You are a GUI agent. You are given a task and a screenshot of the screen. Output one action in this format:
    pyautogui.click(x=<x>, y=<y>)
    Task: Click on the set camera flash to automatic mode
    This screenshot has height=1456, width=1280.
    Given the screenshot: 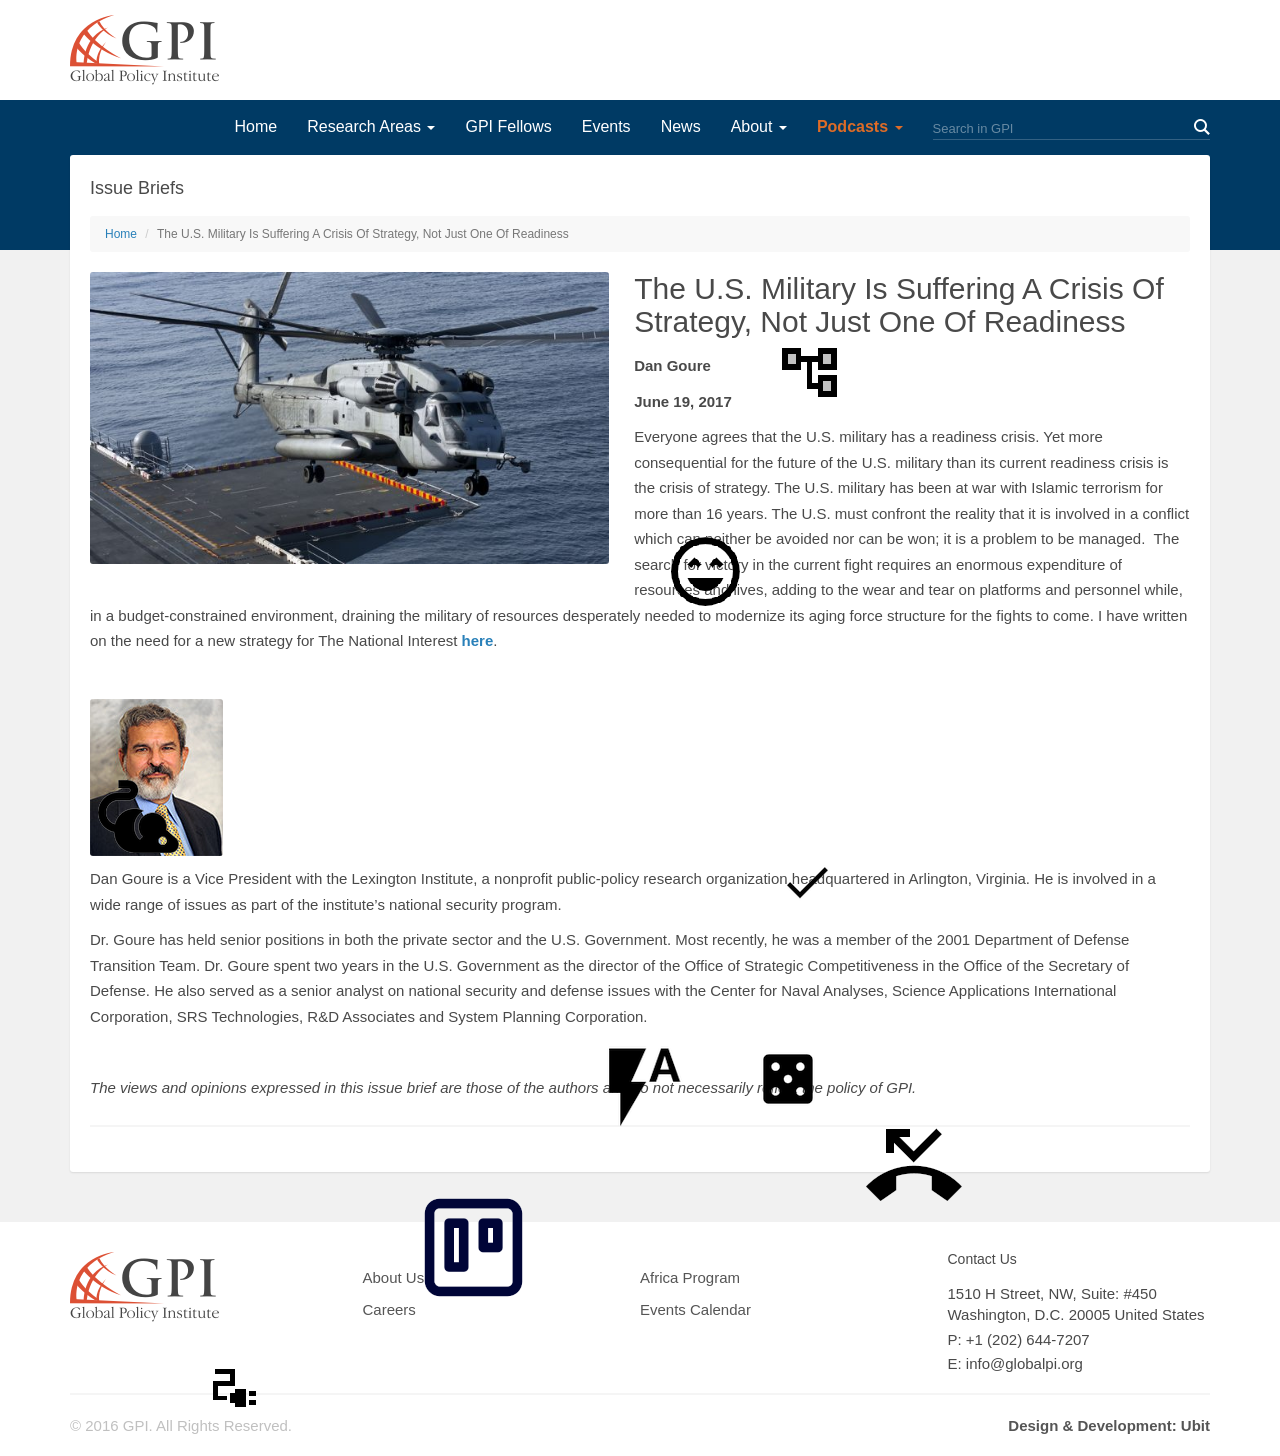 What is the action you would take?
    pyautogui.click(x=642, y=1085)
    